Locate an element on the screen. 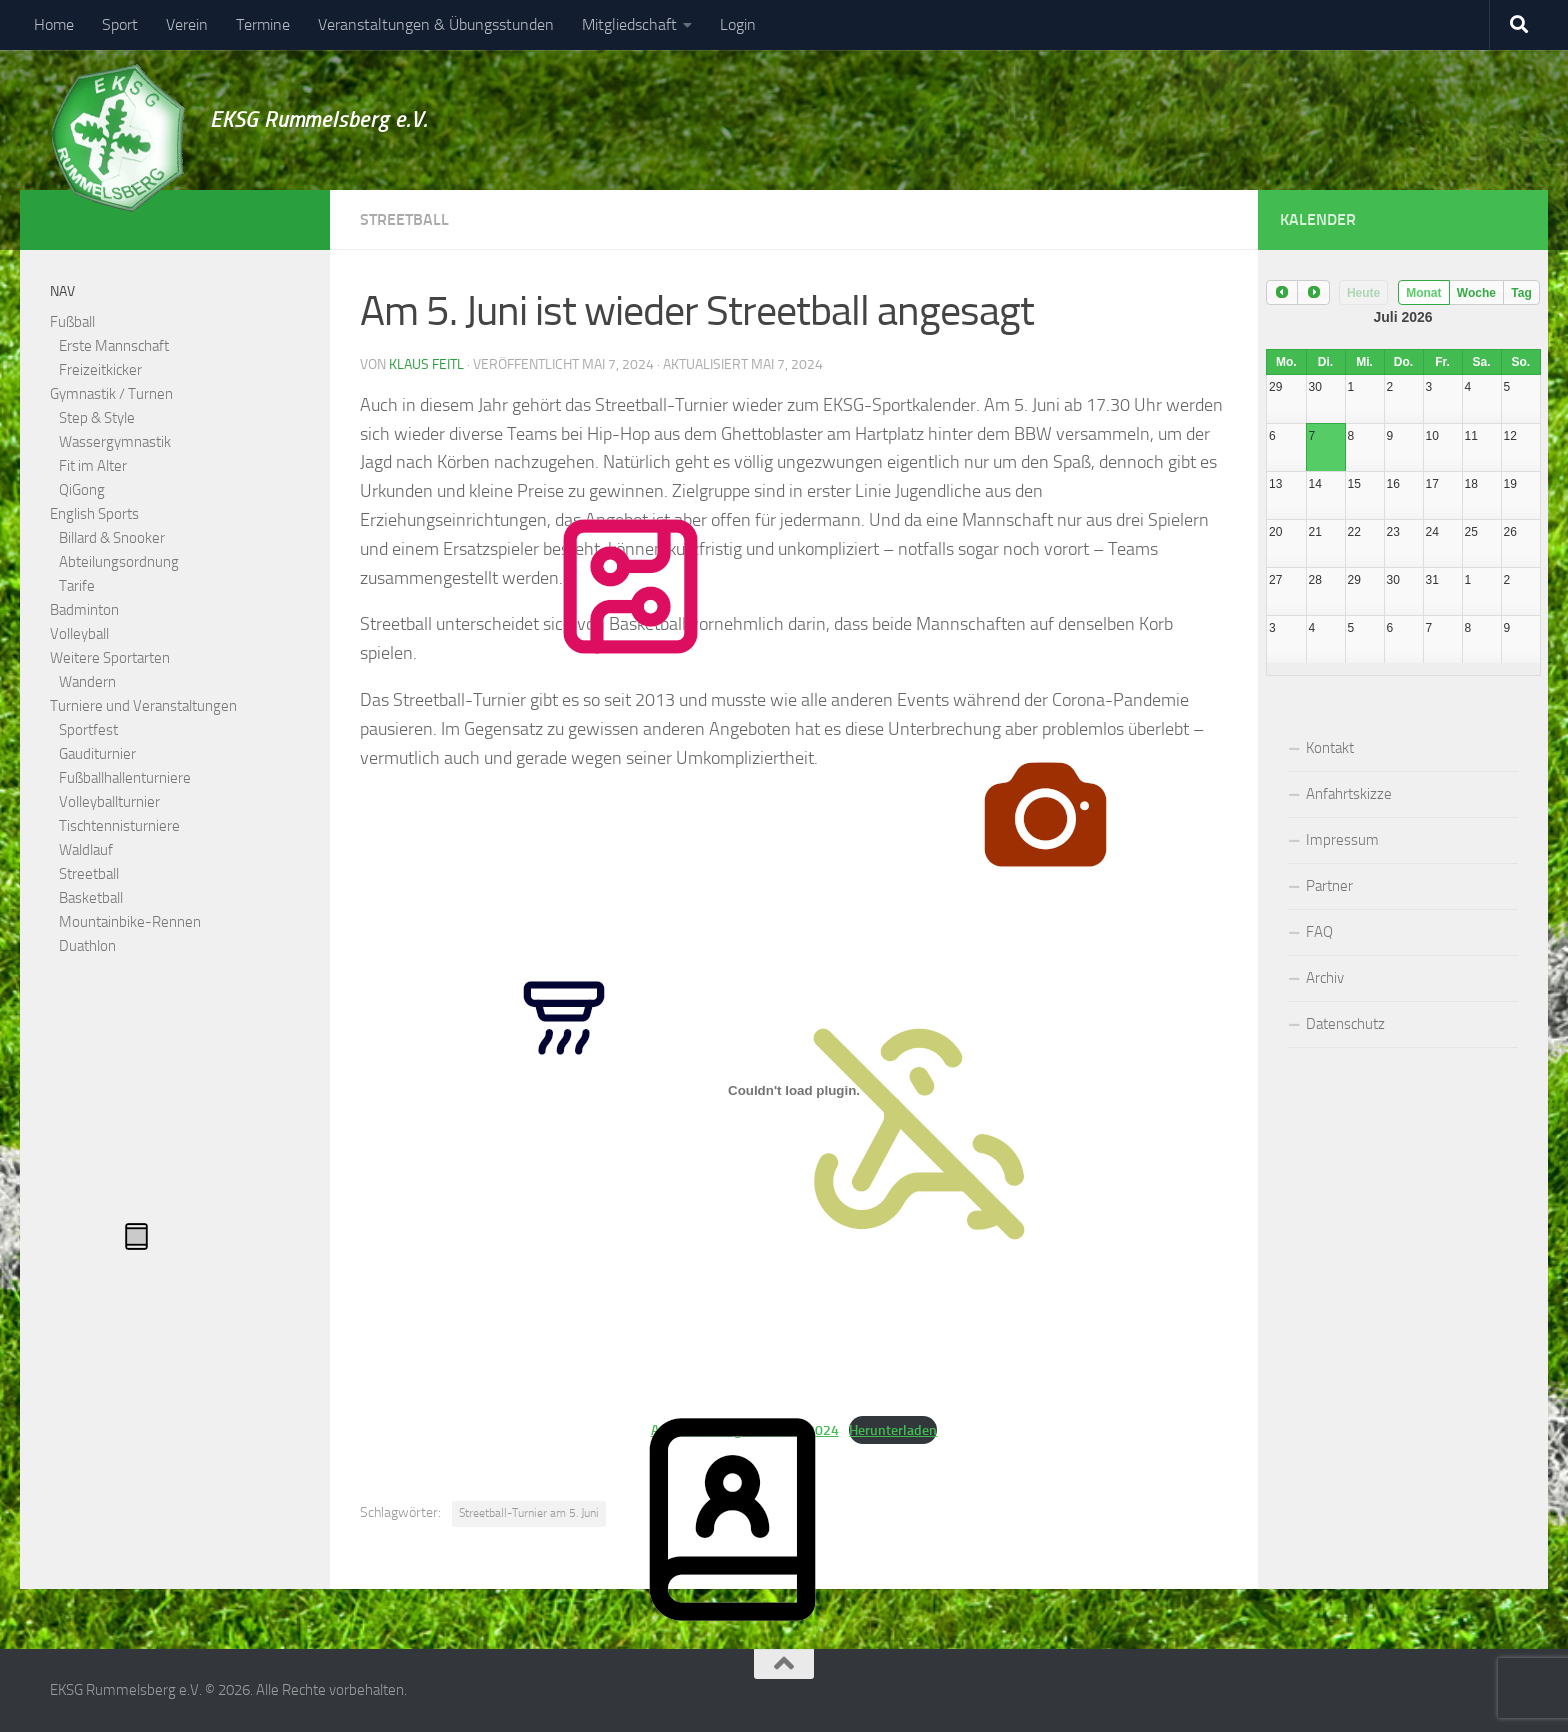 This screenshot has height=1732, width=1568. webhook integration disabled is located at coordinates (919, 1134).